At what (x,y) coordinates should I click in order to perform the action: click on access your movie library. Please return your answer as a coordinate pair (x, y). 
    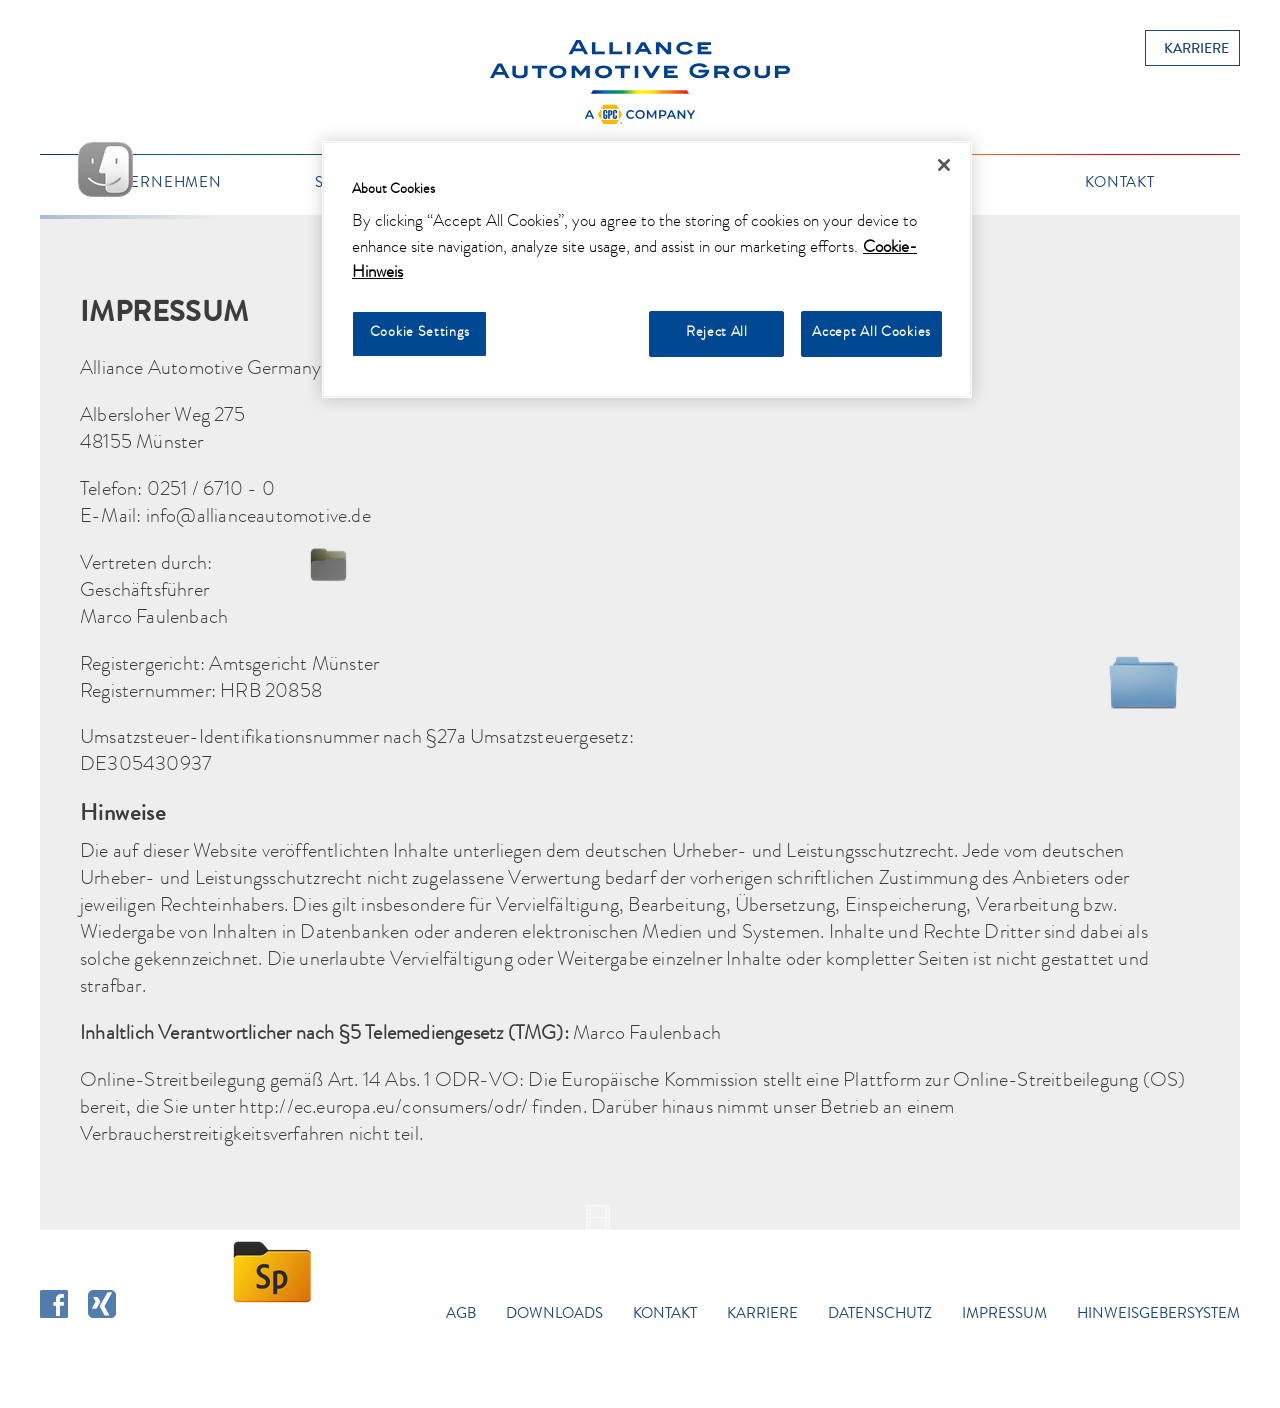
    Looking at the image, I should click on (598, 1217).